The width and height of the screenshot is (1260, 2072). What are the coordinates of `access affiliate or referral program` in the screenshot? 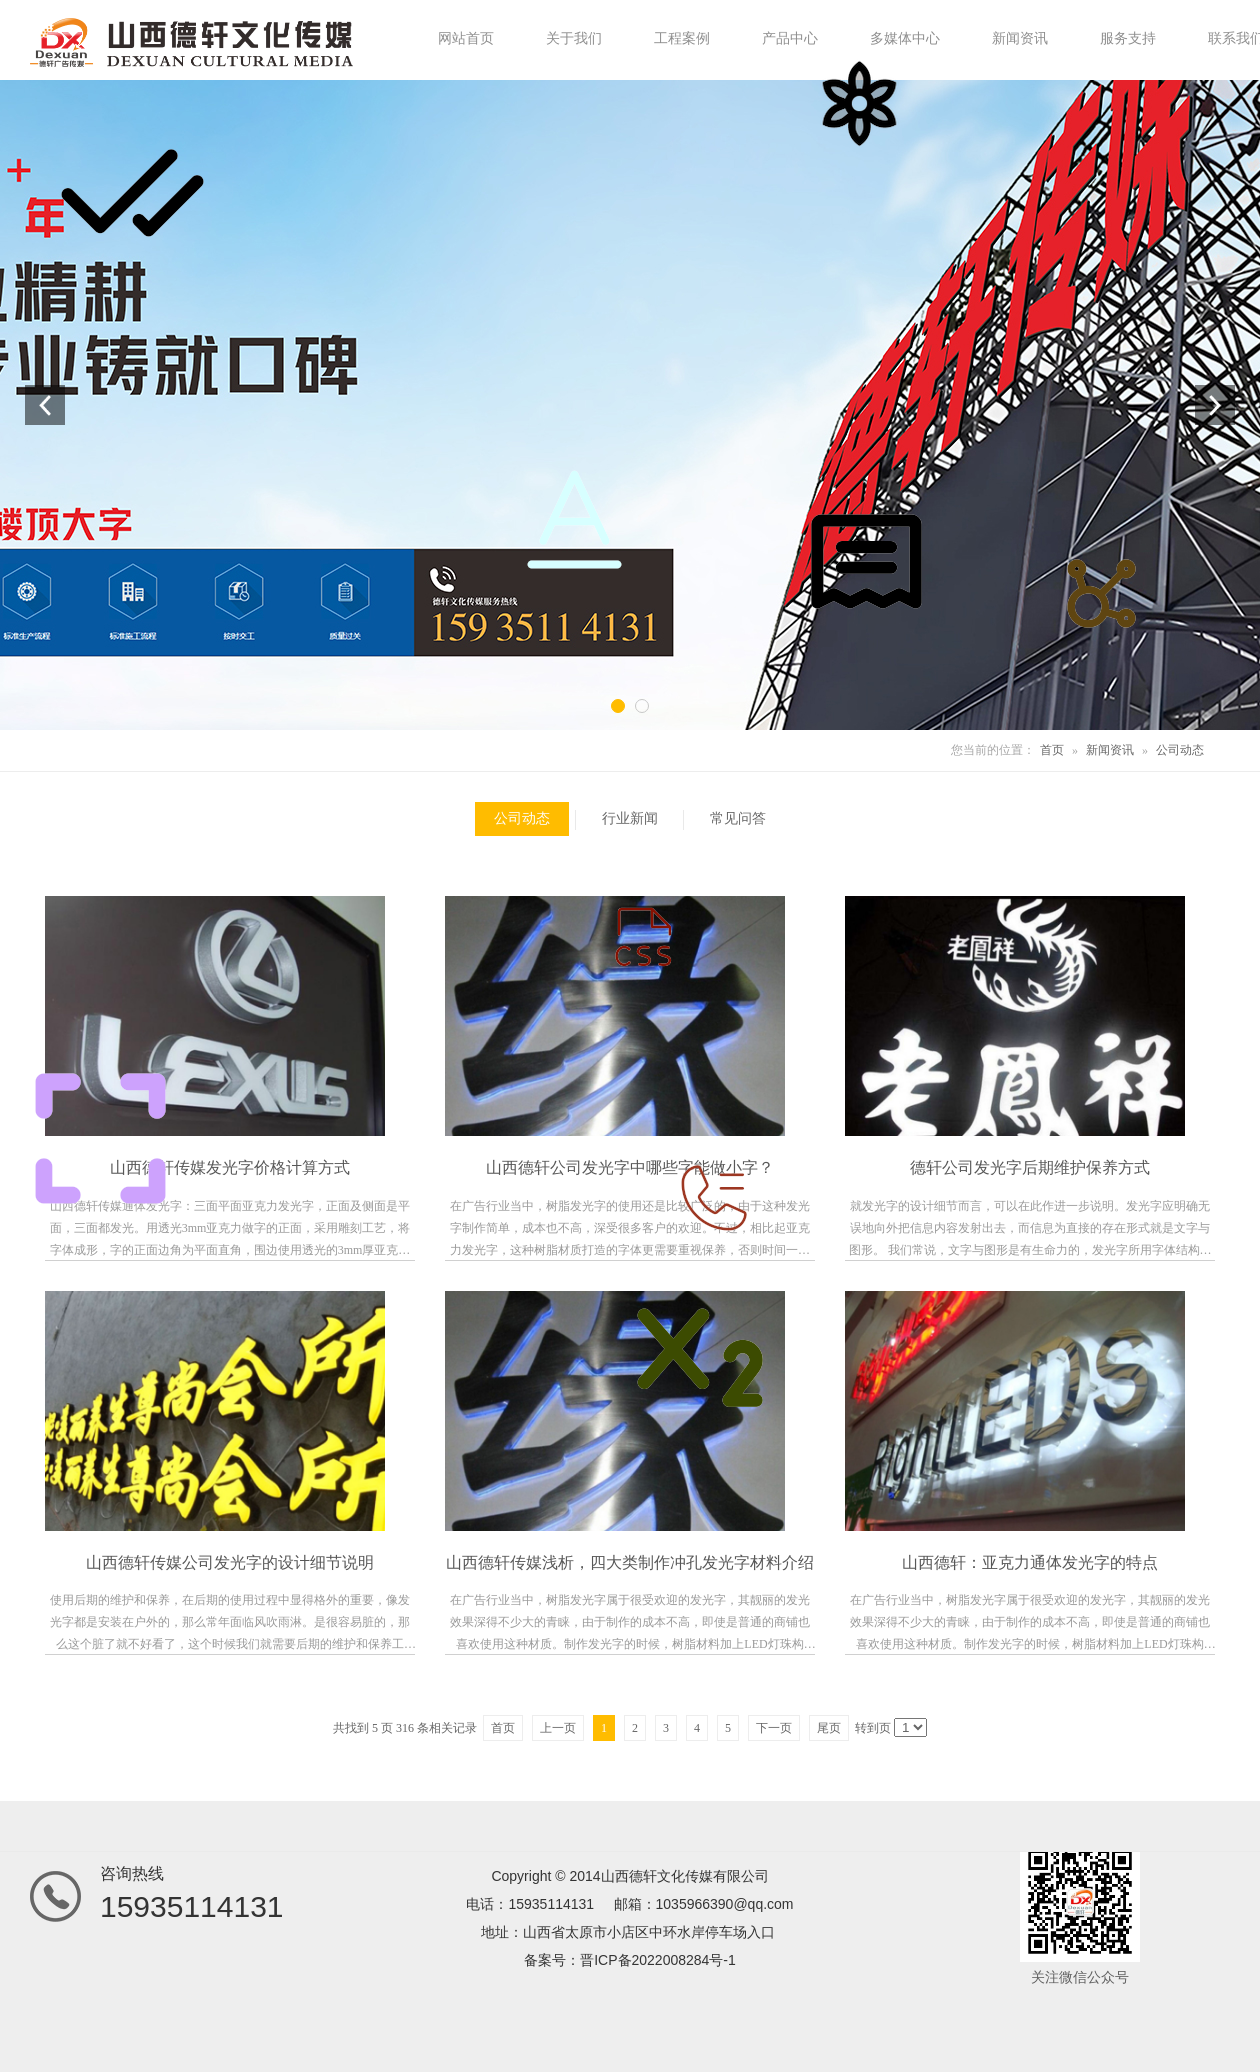 It's located at (1101, 593).